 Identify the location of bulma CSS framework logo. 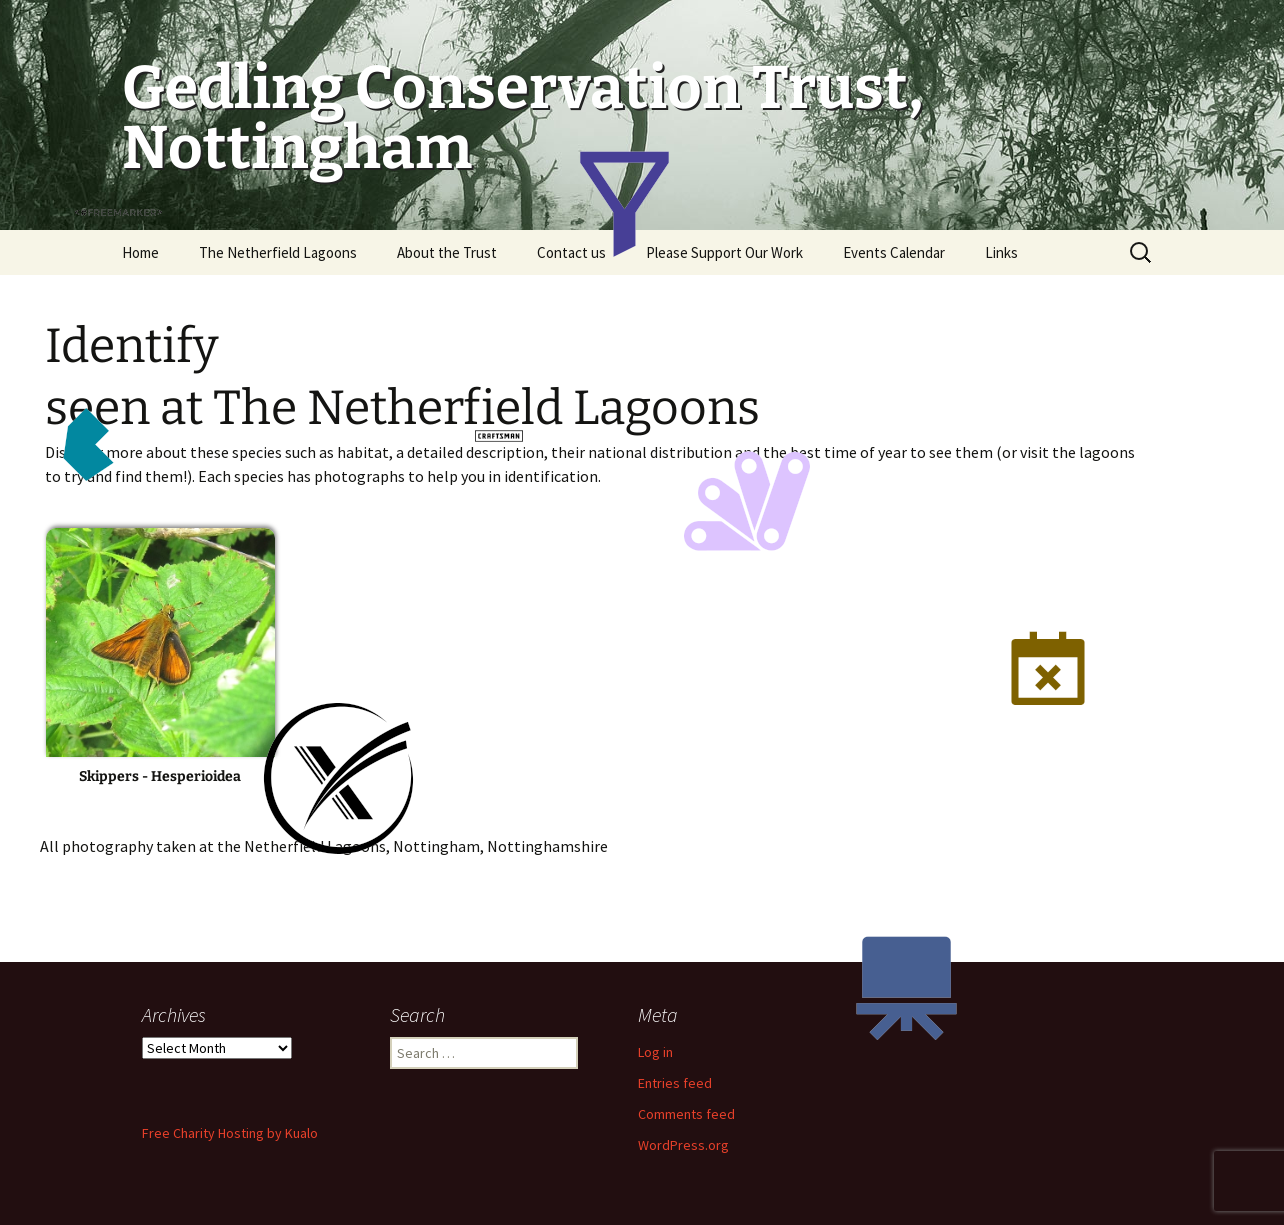
(88, 444).